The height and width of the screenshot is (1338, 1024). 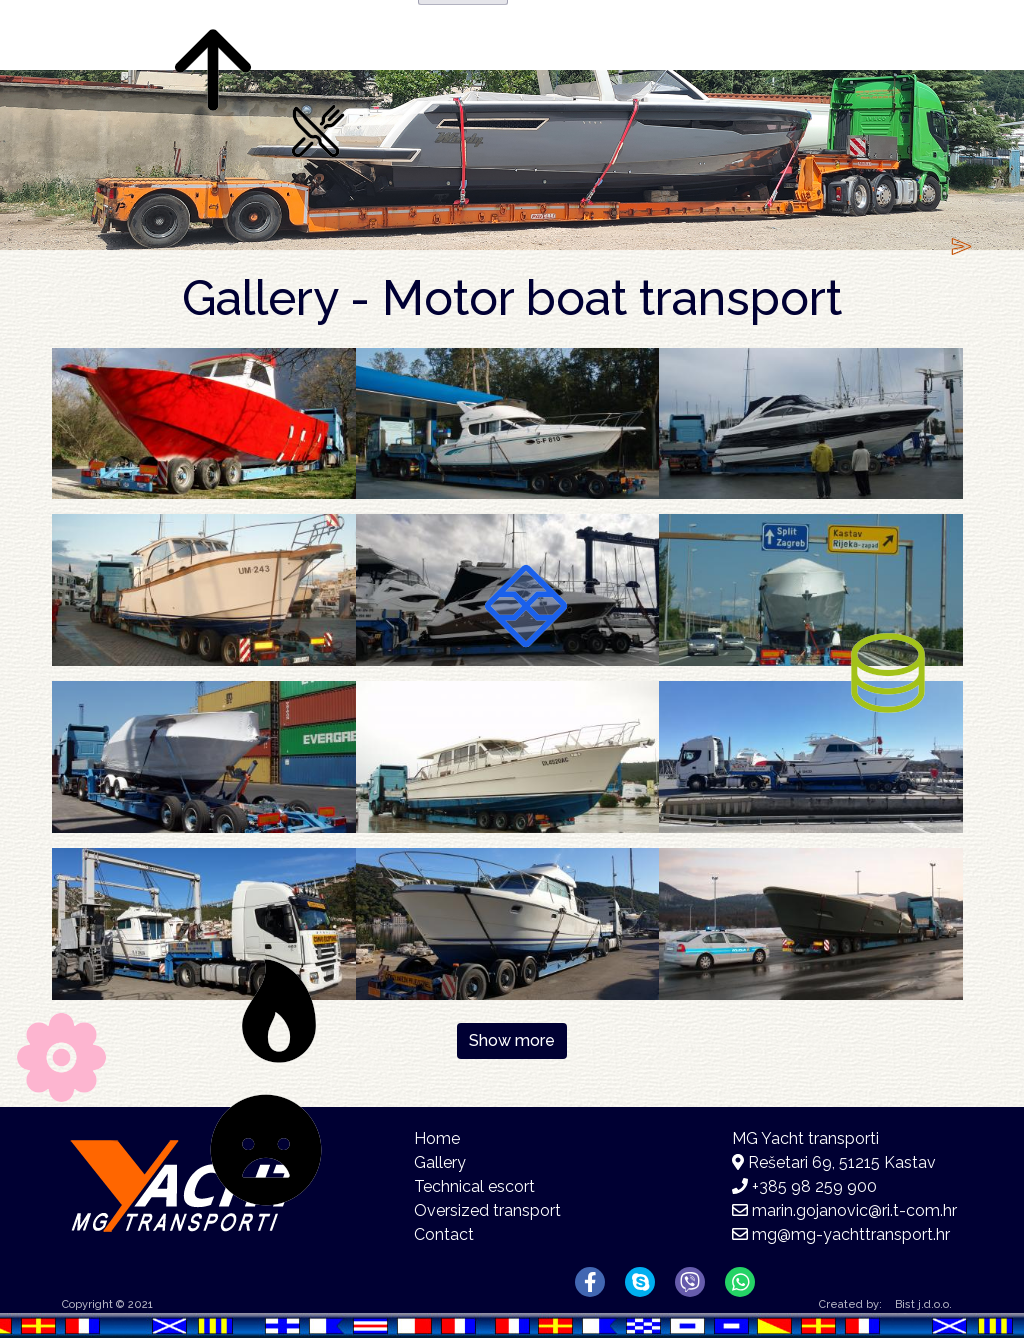 What do you see at coordinates (318, 131) in the screenshot?
I see `find nearby restaurants` at bounding box center [318, 131].